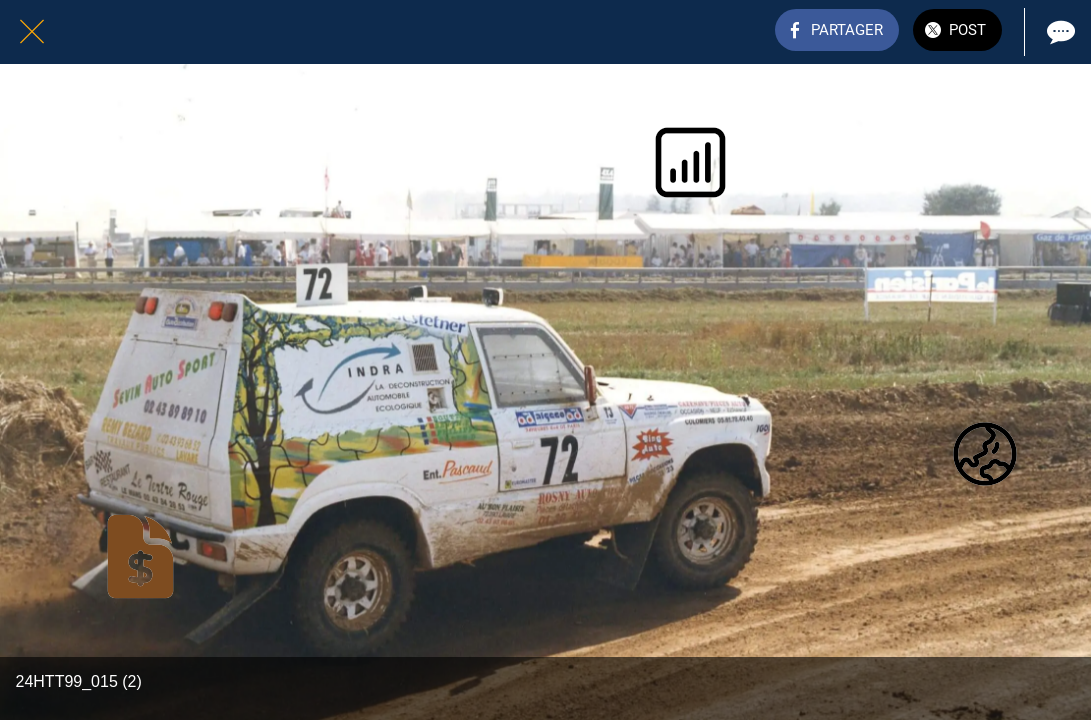  I want to click on view financial document or invoice, so click(140, 556).